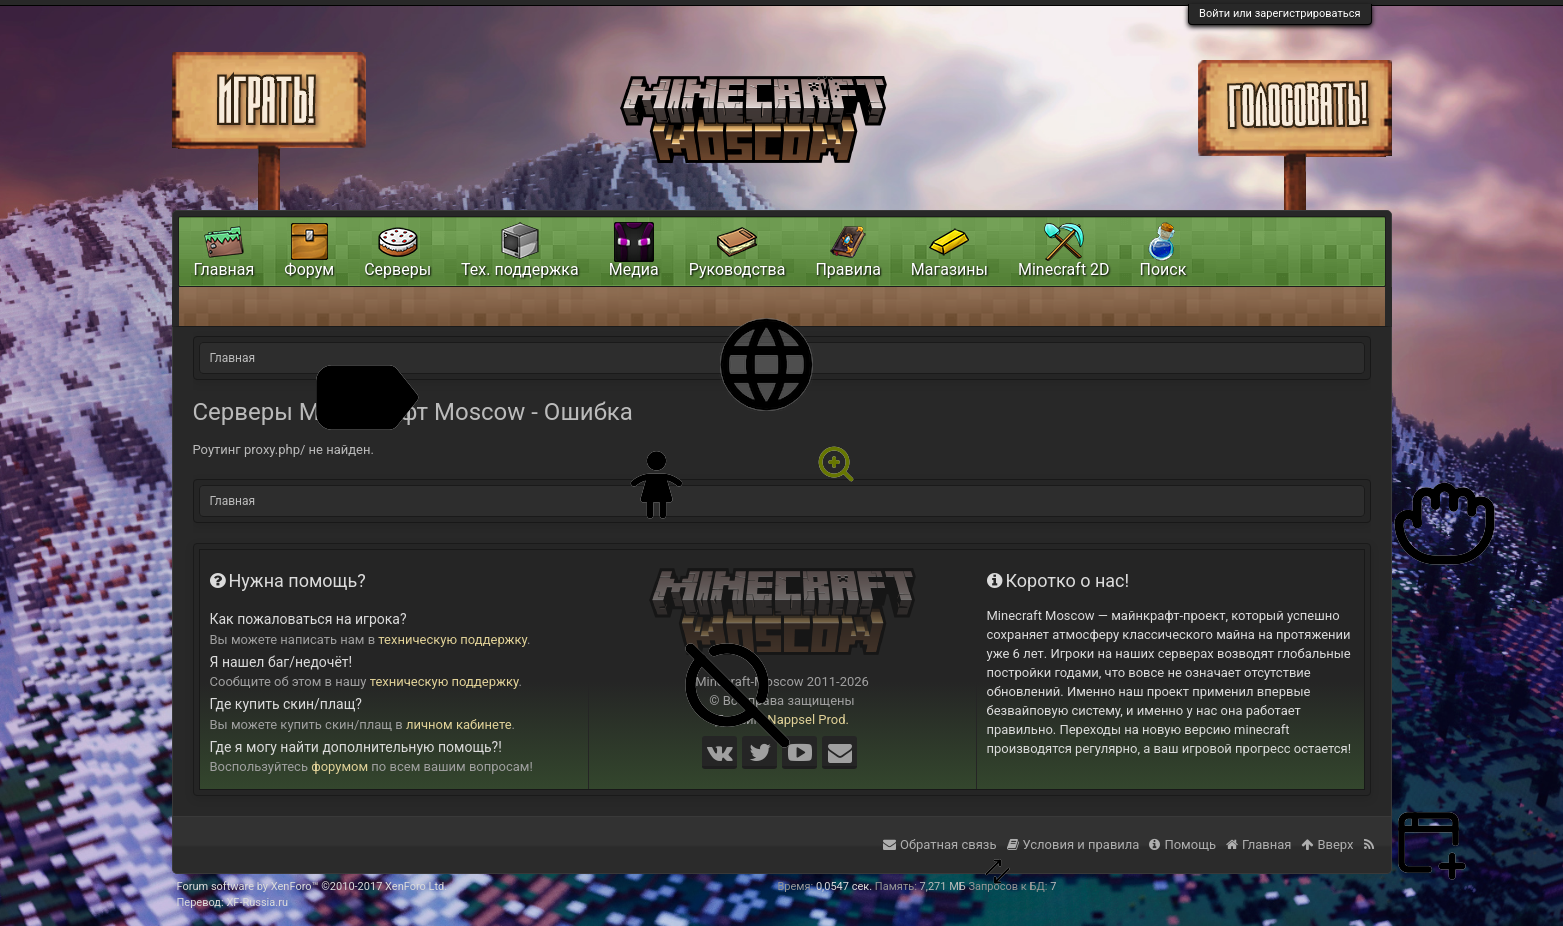  Describe the element at coordinates (825, 90) in the screenshot. I see `indicates a verified or validation status in progress` at that location.